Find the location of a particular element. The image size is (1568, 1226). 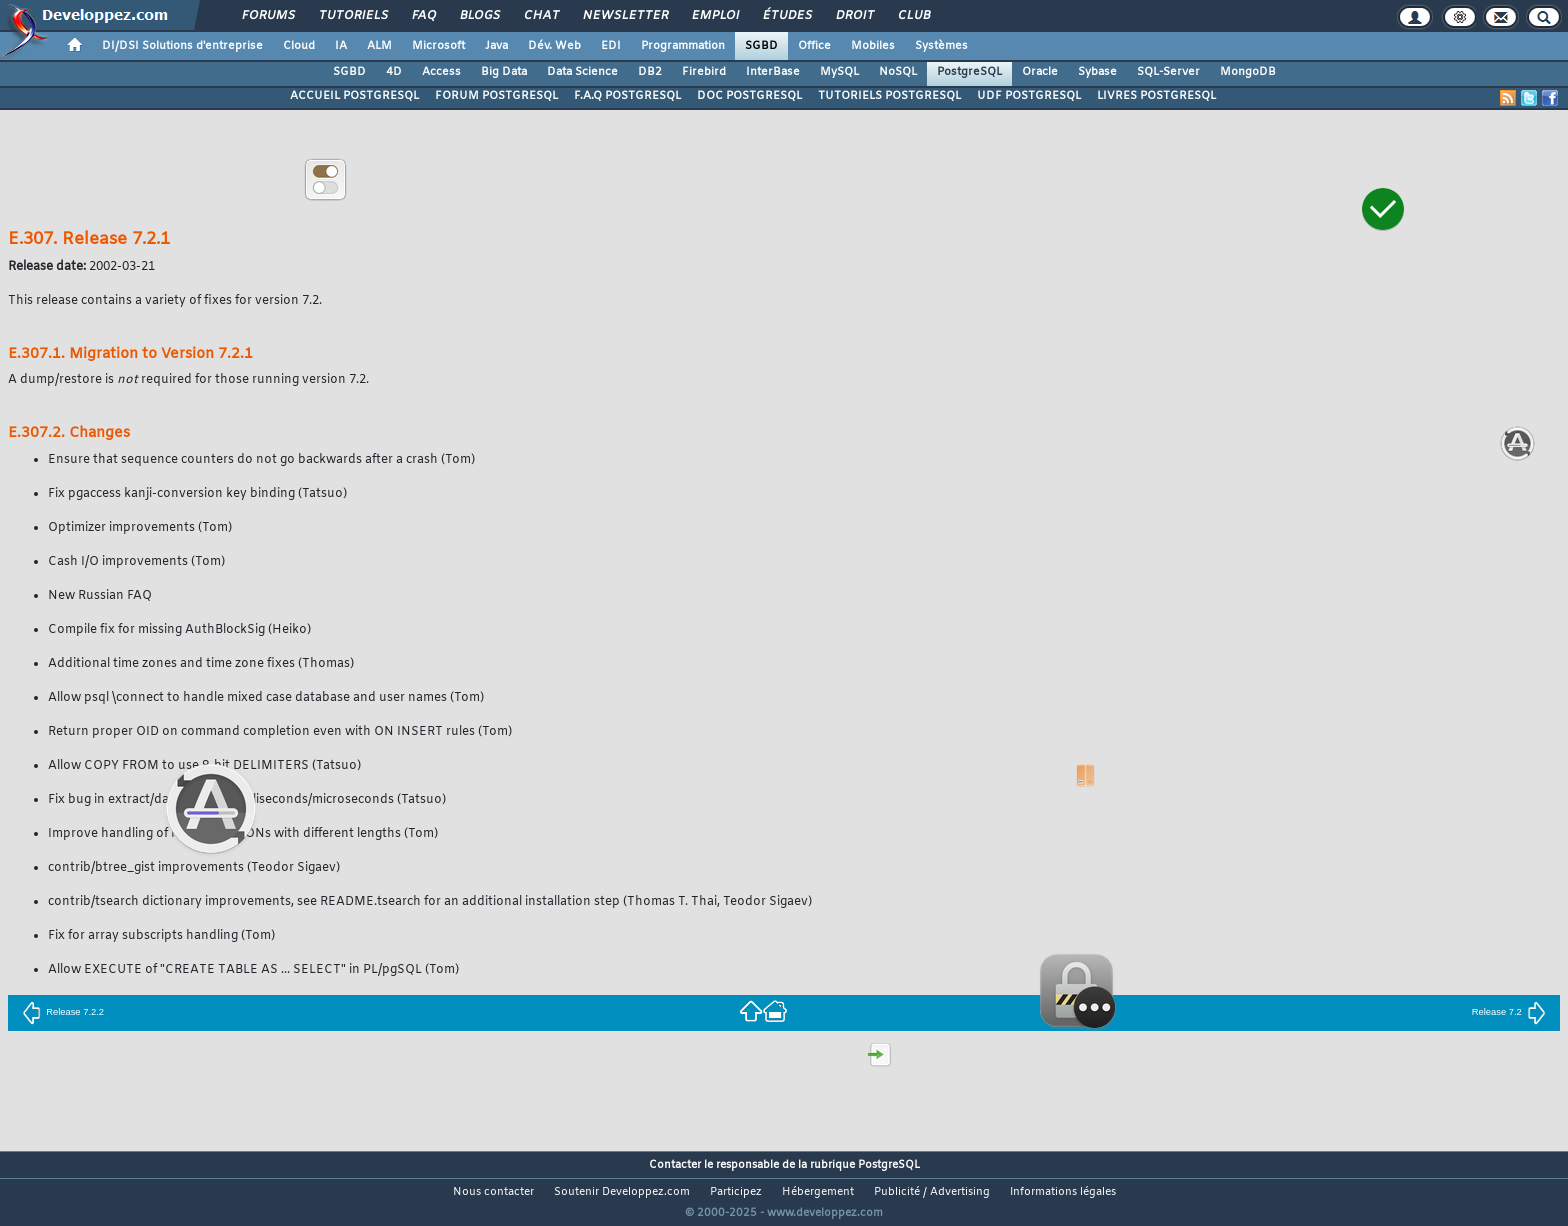

install or manage software packages is located at coordinates (1085, 775).